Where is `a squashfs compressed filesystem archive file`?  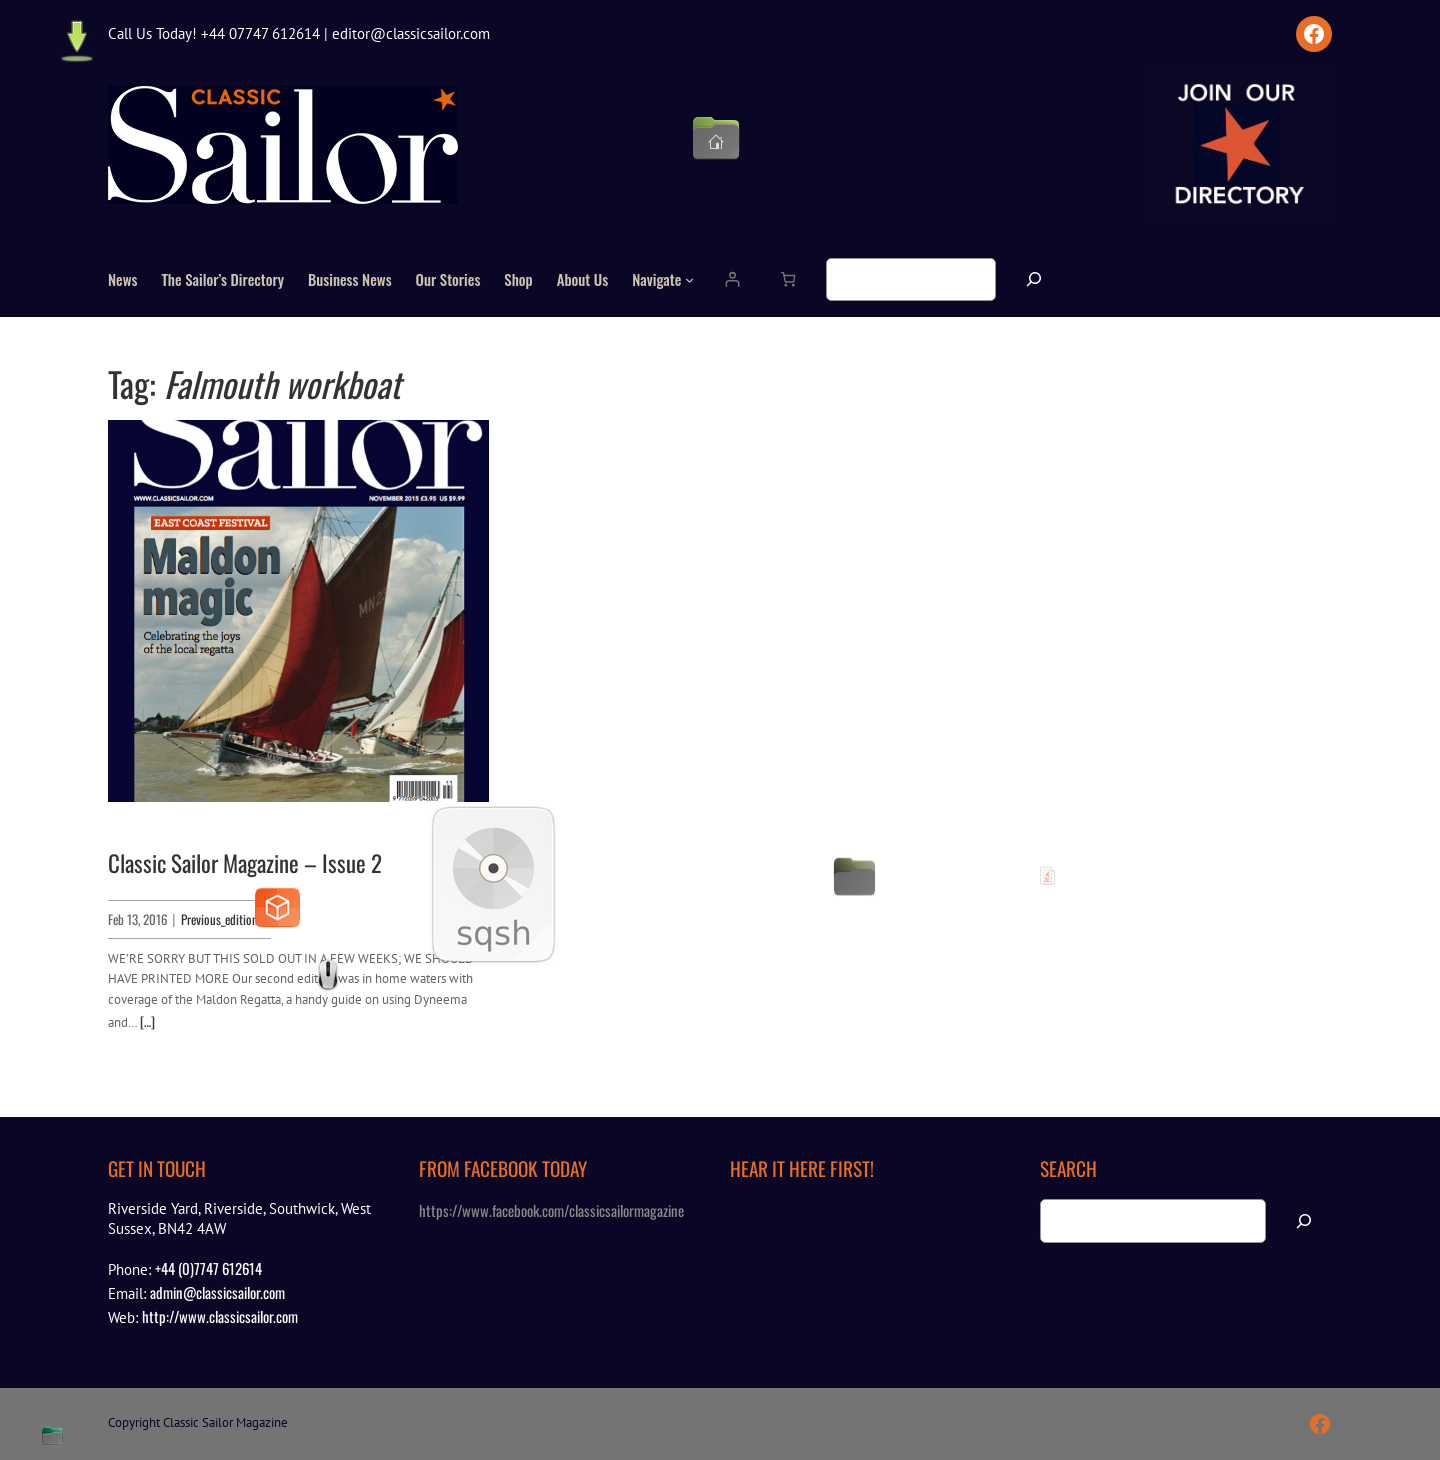 a squashfs compressed filesystem archive file is located at coordinates (493, 884).